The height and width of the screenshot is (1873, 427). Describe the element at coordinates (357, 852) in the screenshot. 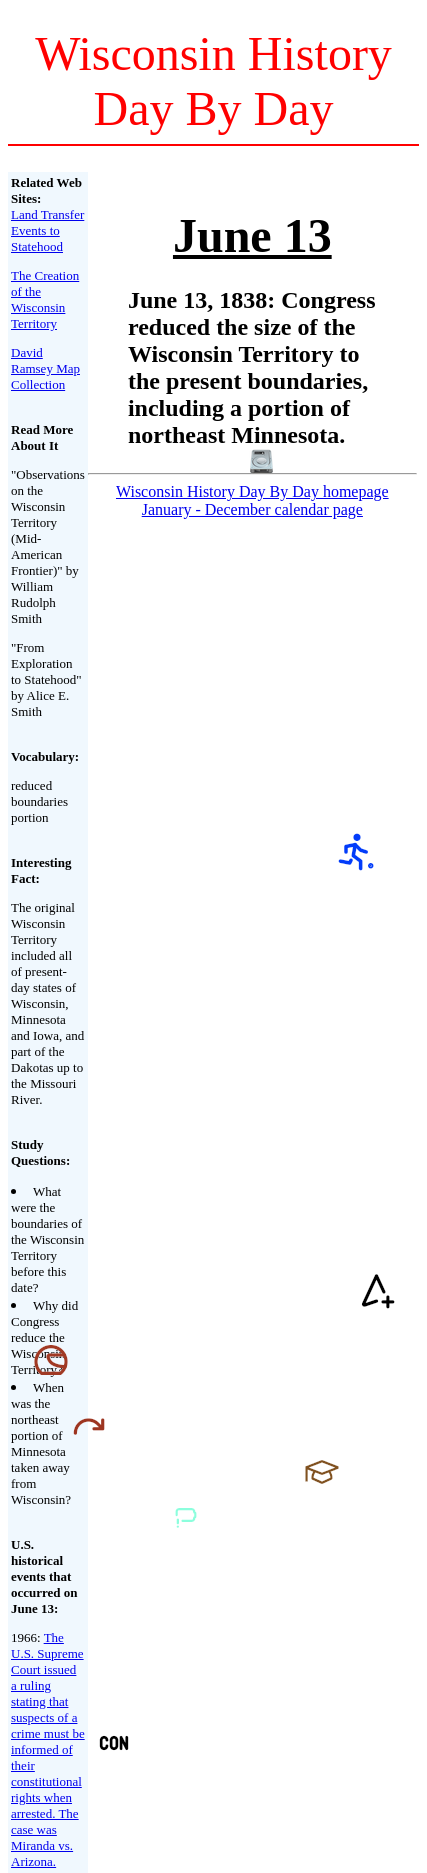

I see `access football or soccer games` at that location.